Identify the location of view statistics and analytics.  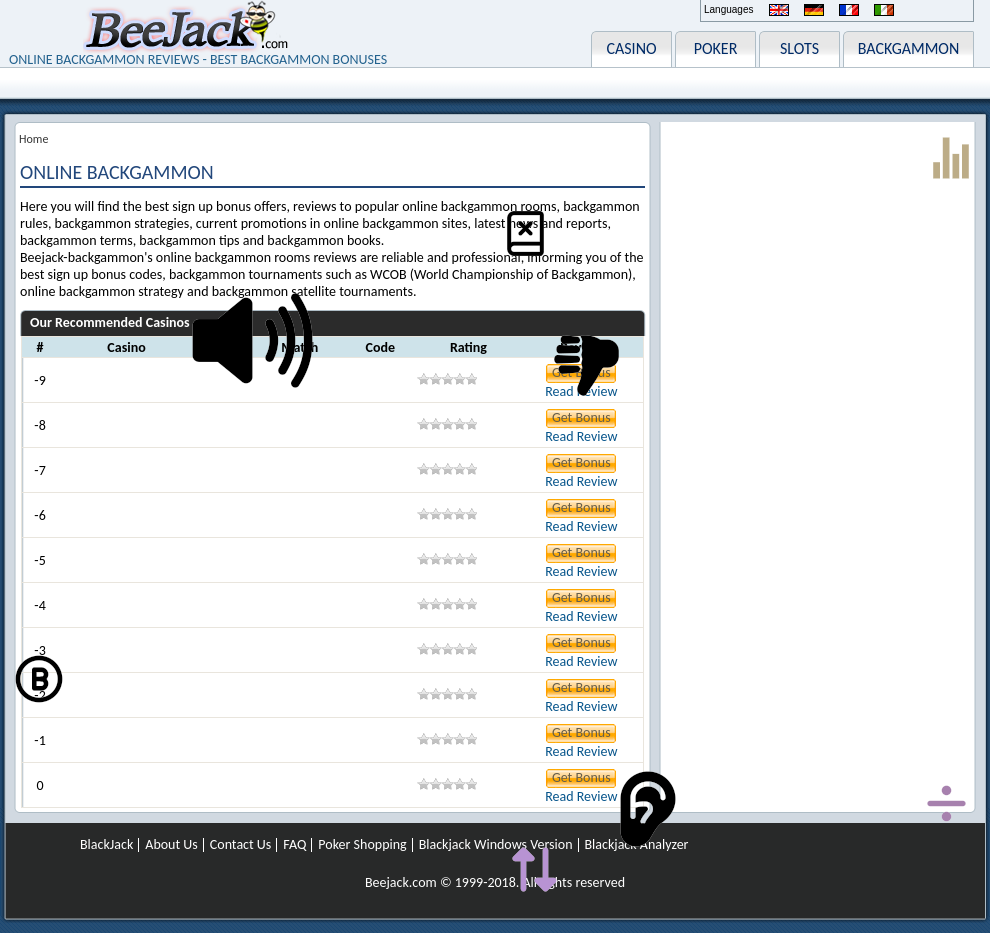
(951, 158).